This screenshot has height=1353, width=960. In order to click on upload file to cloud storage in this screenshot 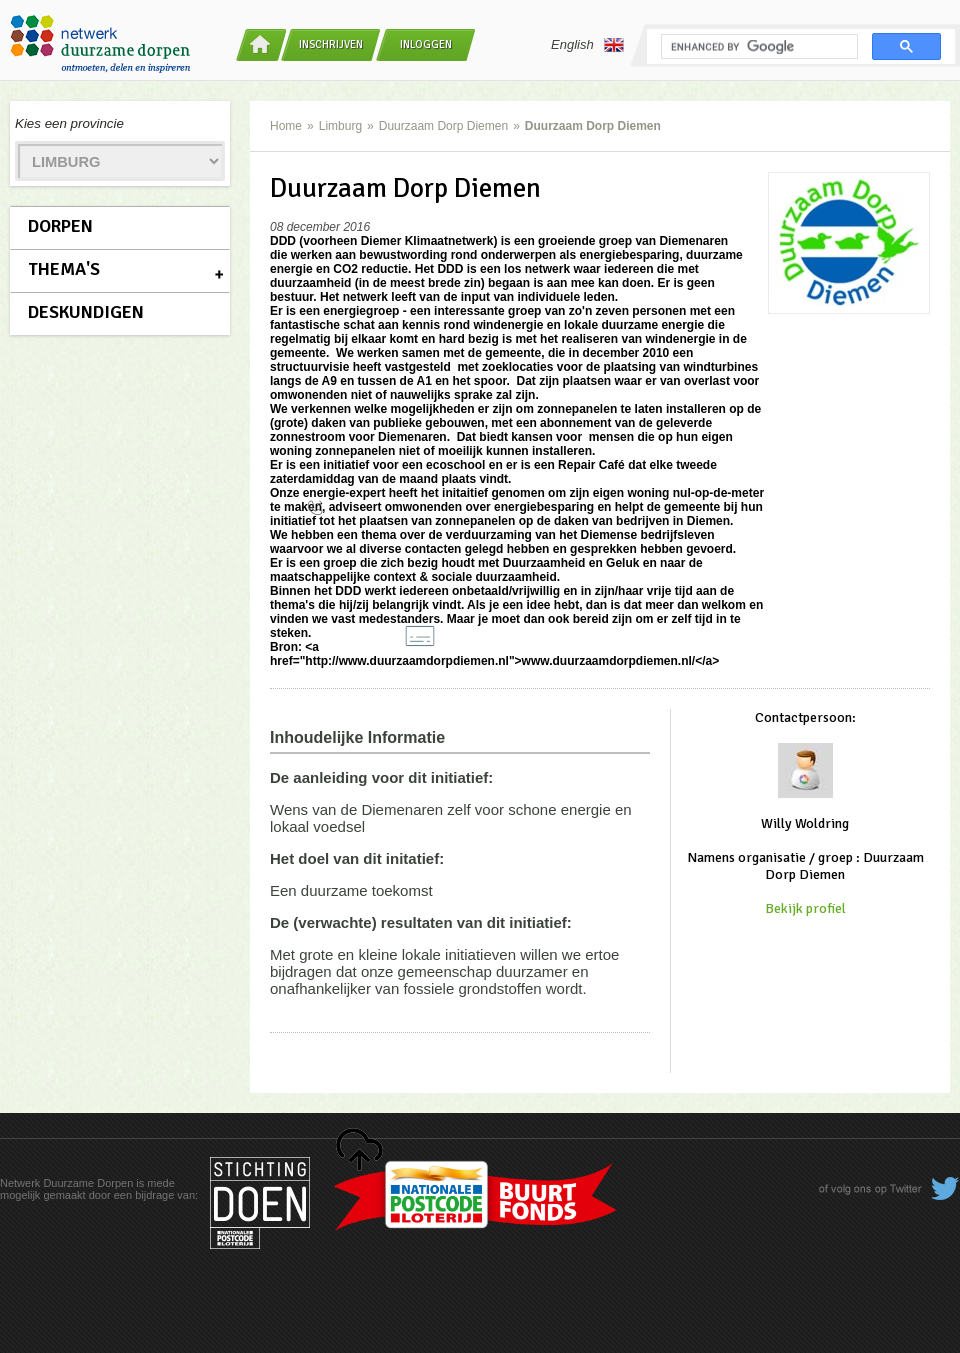, I will do `click(359, 1149)`.